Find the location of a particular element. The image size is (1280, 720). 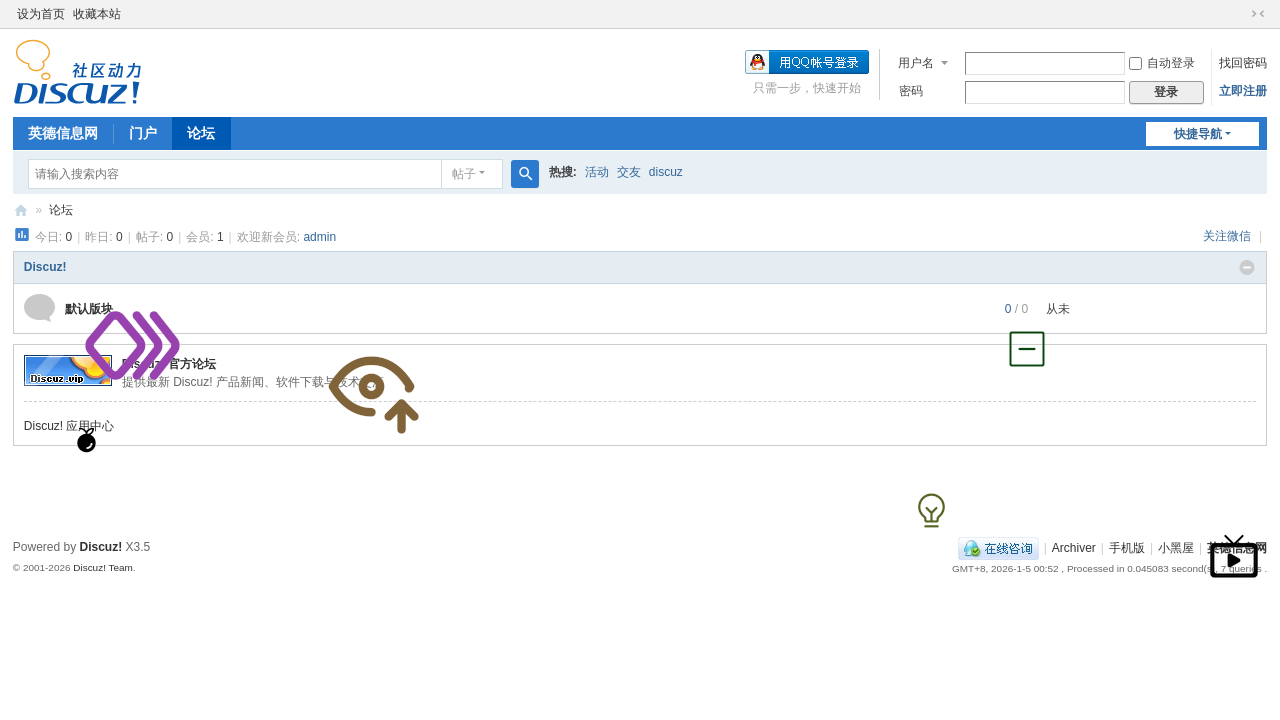

increase visibility or show more details is located at coordinates (371, 386).